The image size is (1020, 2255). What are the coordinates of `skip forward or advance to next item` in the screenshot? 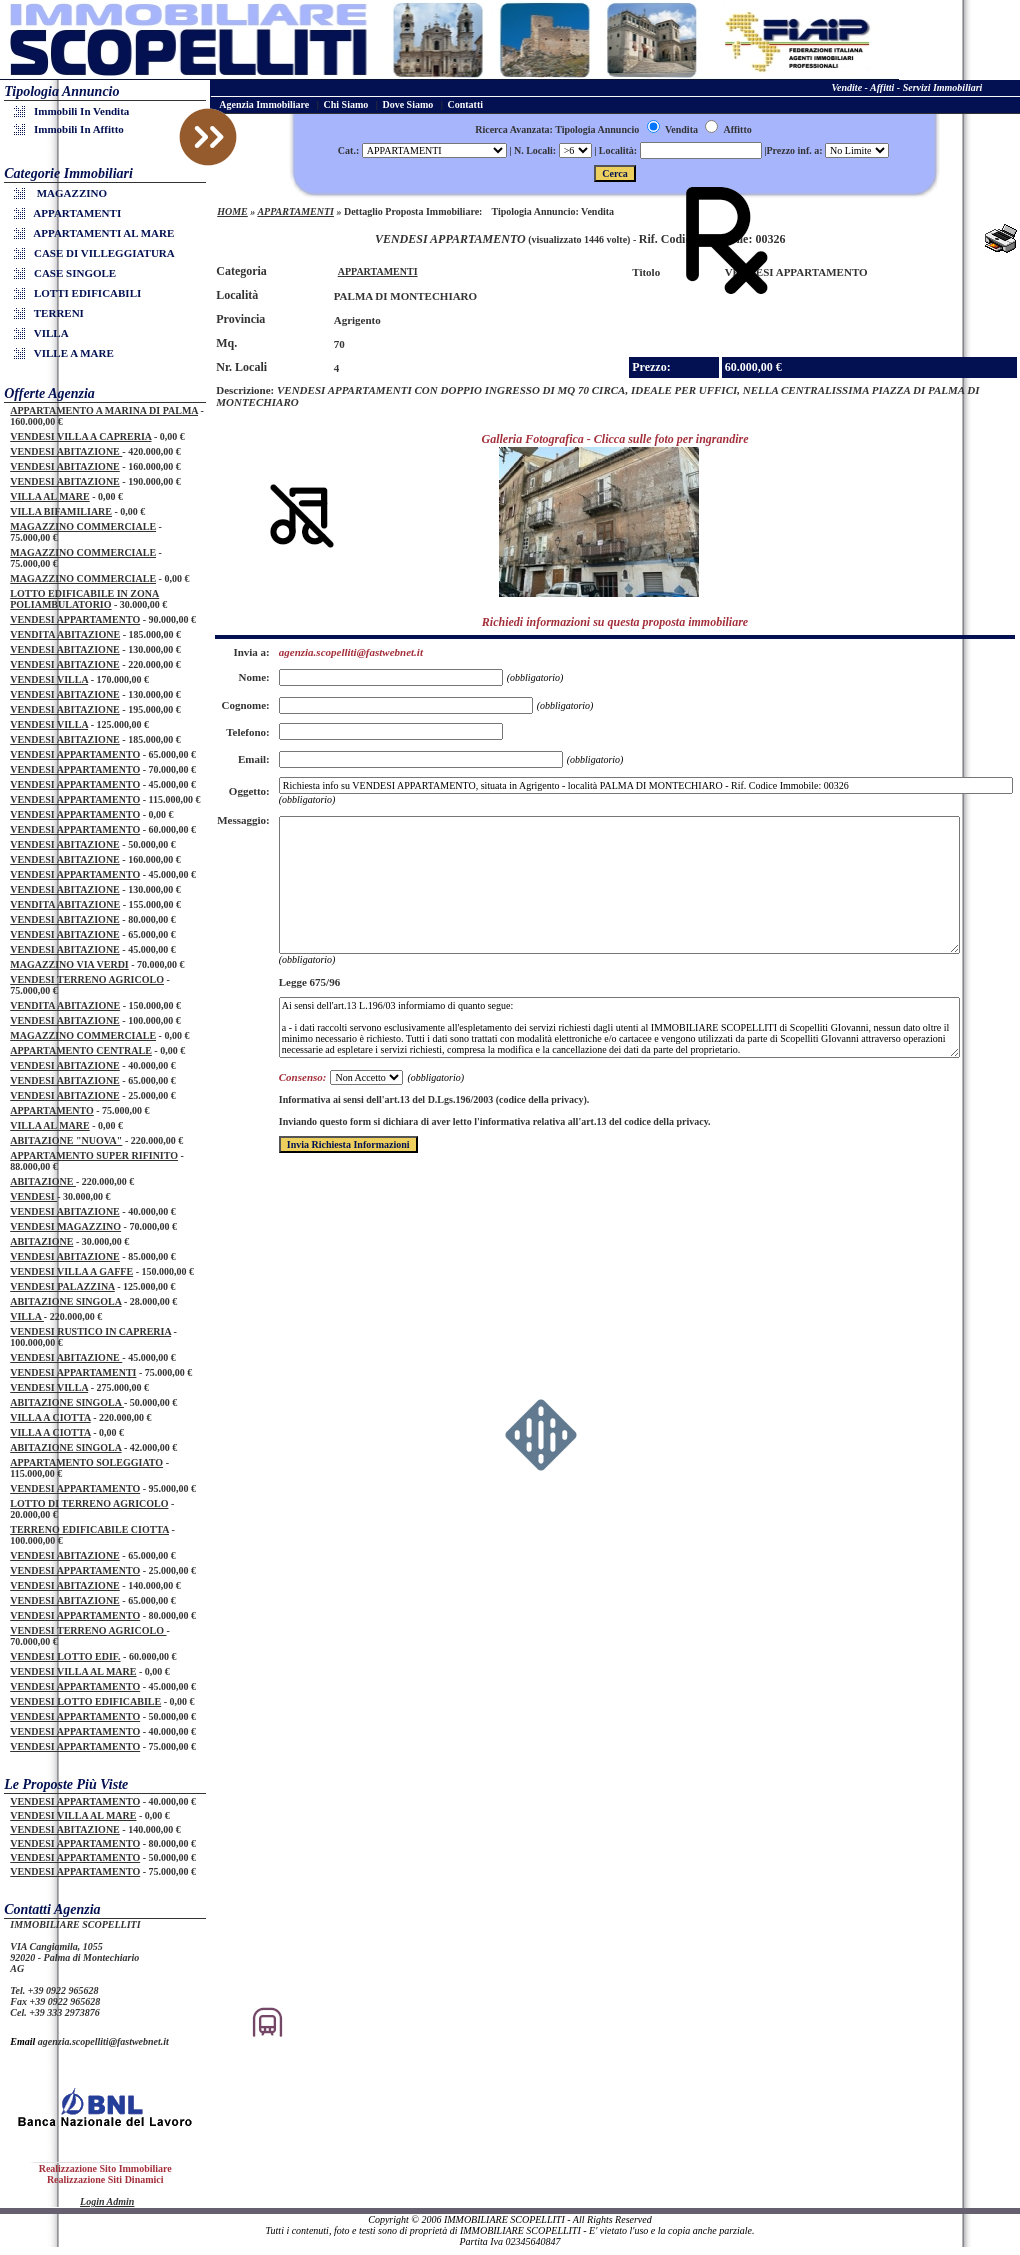 It's located at (208, 137).